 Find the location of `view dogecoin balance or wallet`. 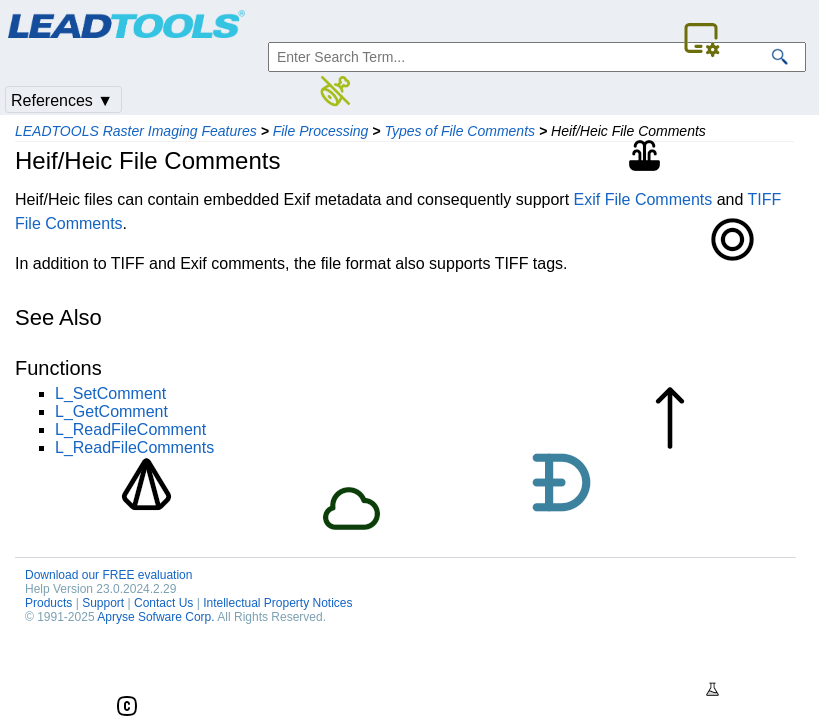

view dogecoin balance or wallet is located at coordinates (561, 482).